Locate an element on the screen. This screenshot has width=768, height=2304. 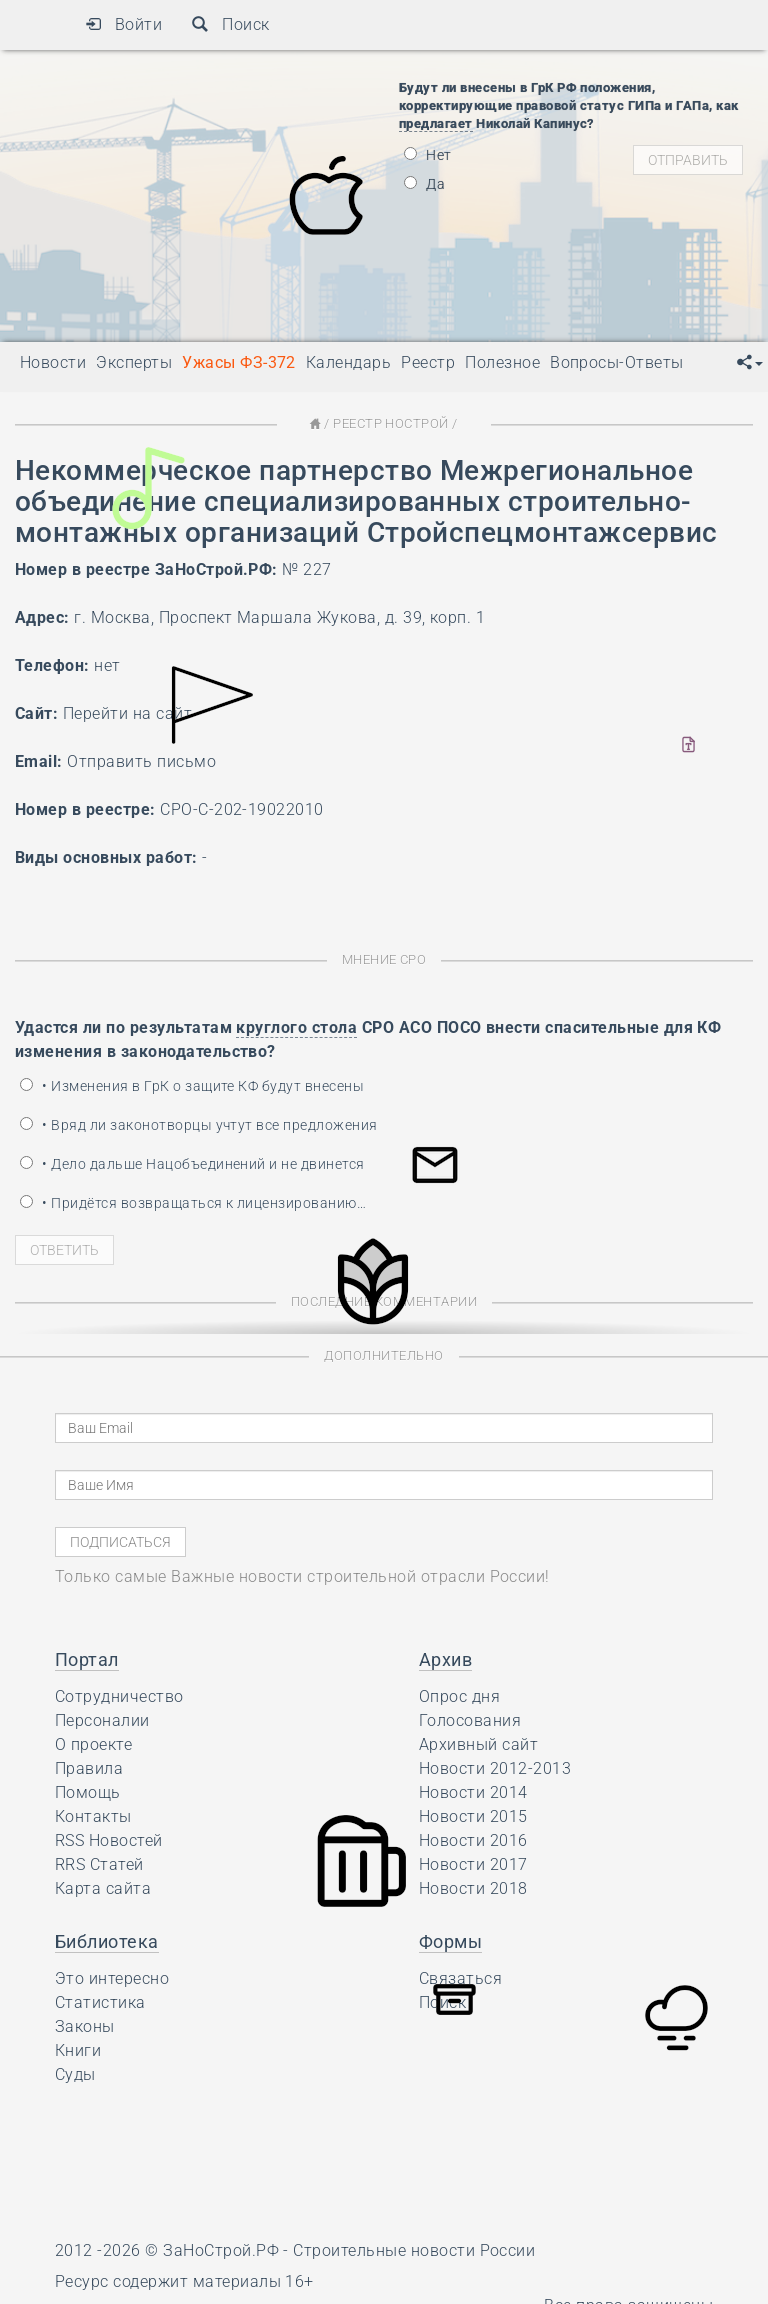
archive item or conversation is located at coordinates (454, 1999).